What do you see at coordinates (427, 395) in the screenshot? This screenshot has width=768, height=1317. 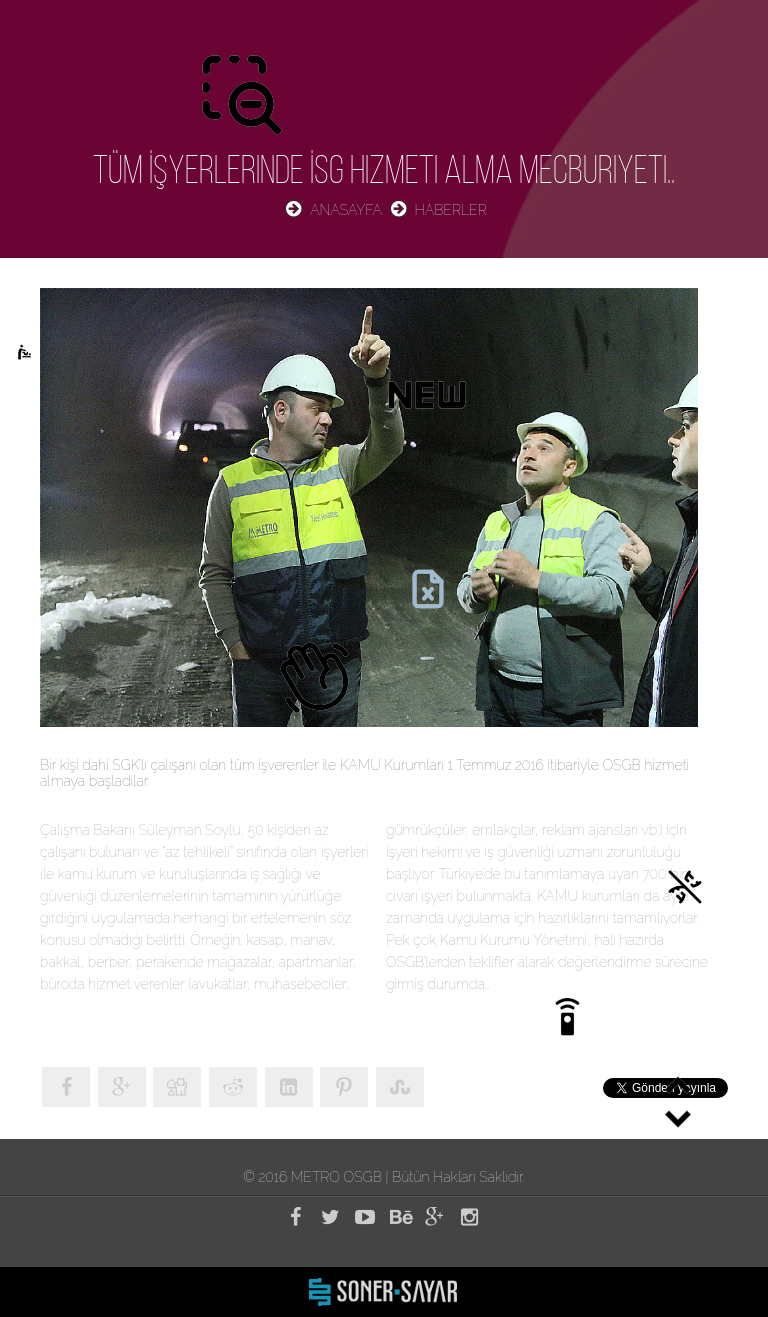 I see `indicates new content or recently added items` at bounding box center [427, 395].